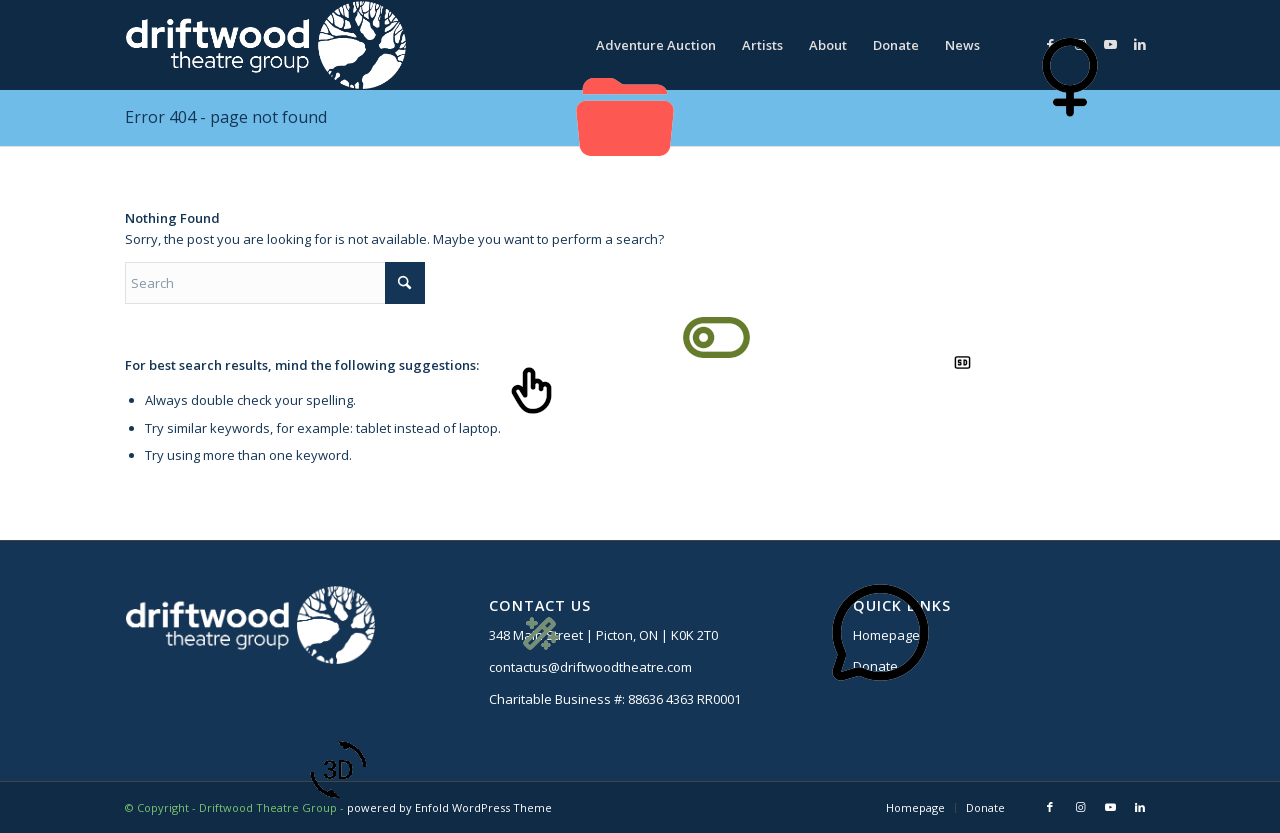 The image size is (1280, 833). I want to click on tap or click to interact, so click(531, 390).